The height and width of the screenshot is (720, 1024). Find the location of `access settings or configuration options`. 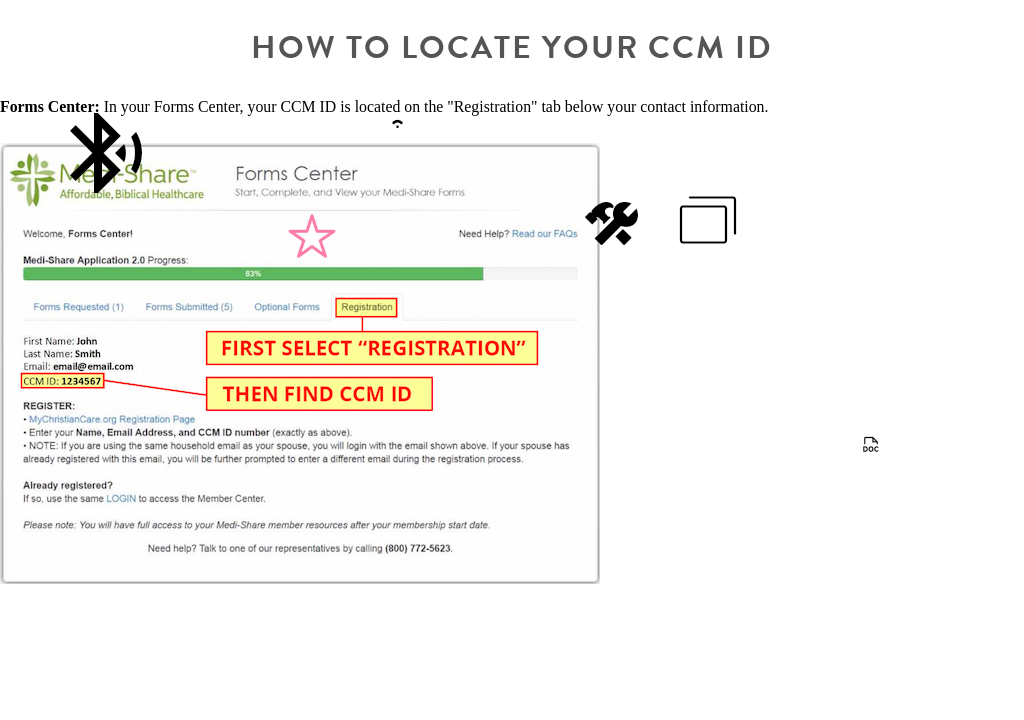

access settings or configuration options is located at coordinates (611, 223).